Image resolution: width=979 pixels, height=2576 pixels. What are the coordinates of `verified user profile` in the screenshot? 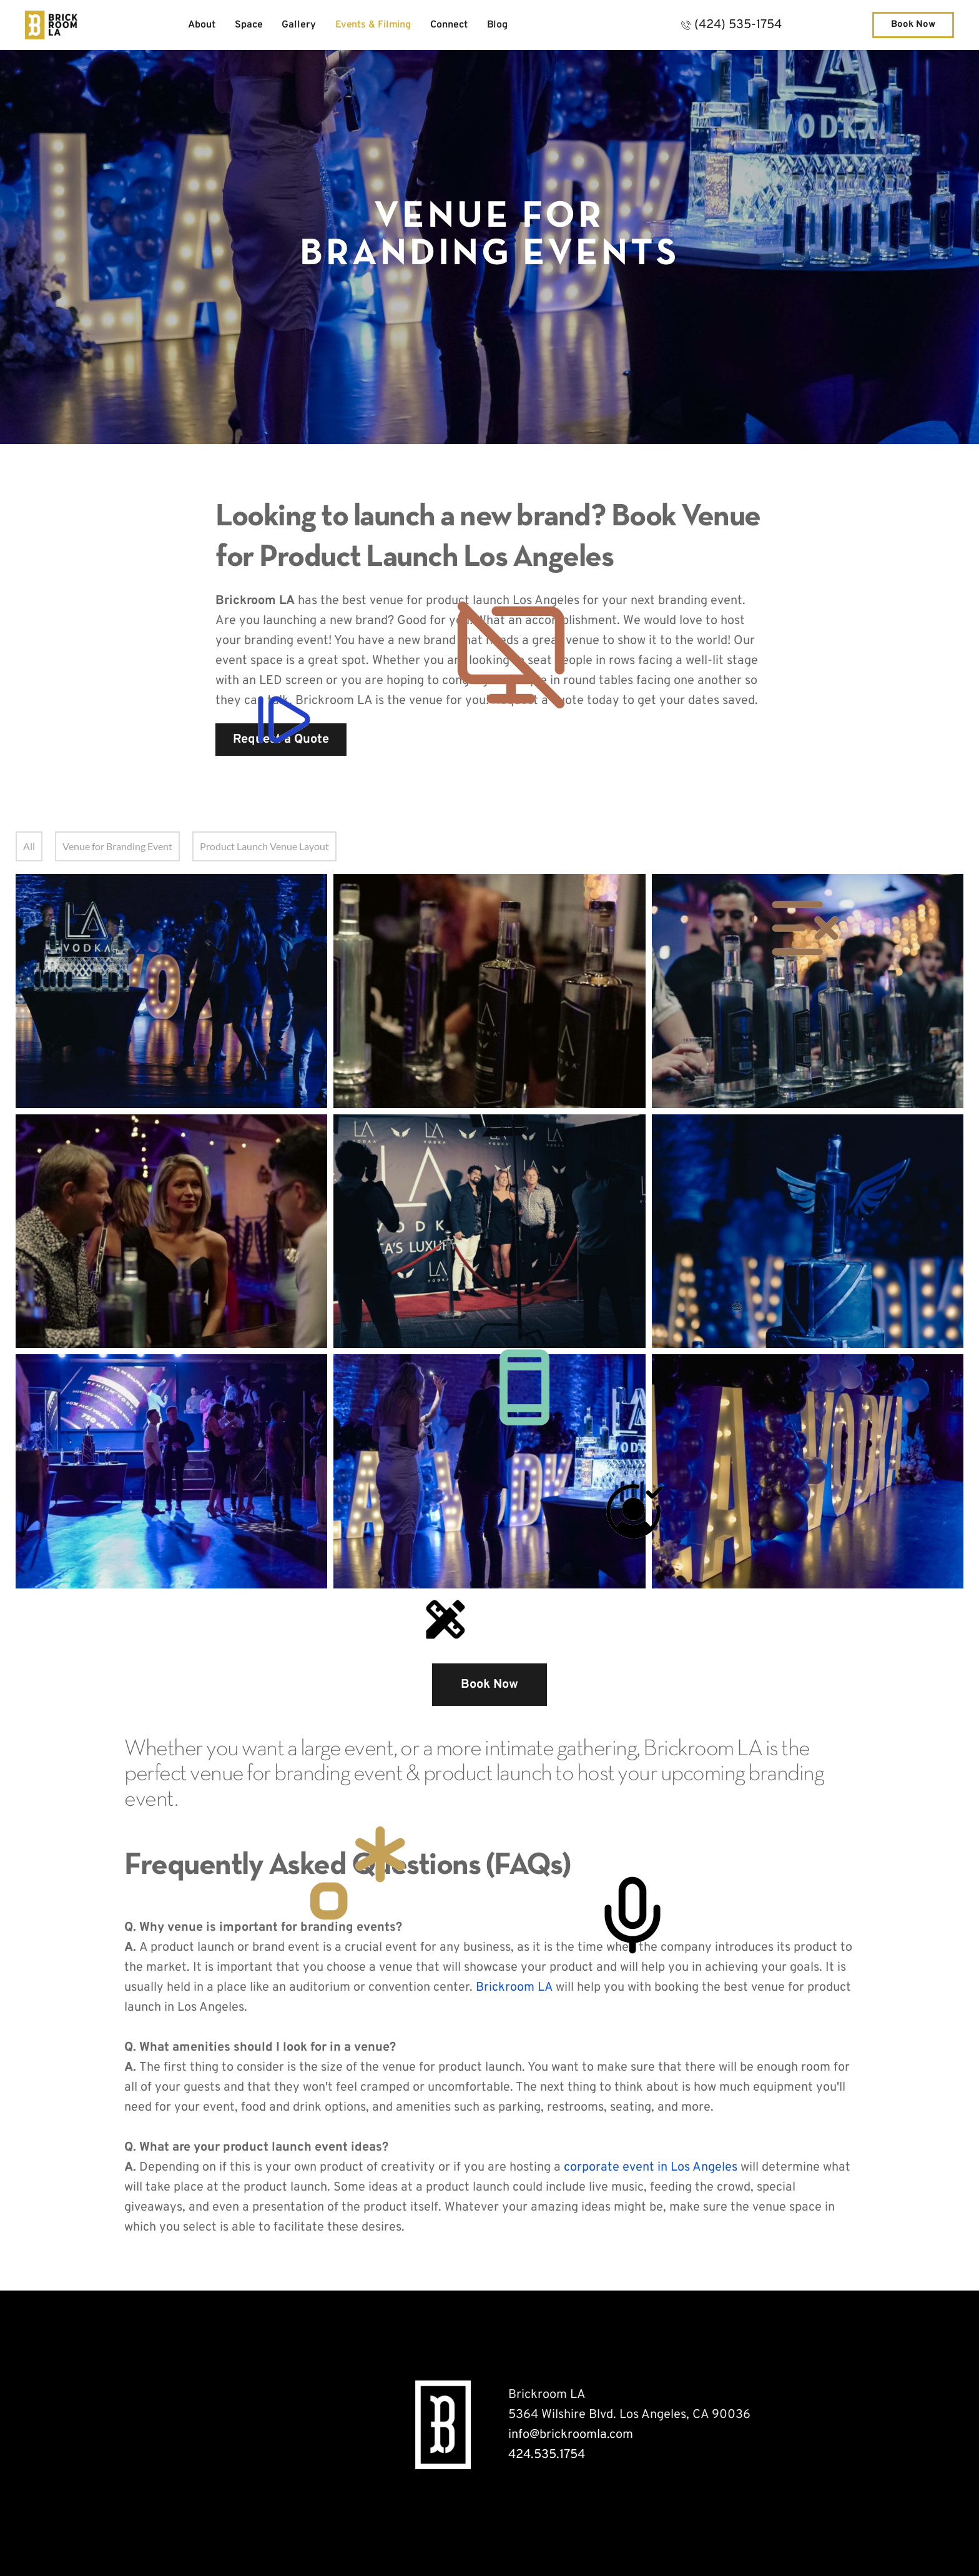 It's located at (633, 1511).